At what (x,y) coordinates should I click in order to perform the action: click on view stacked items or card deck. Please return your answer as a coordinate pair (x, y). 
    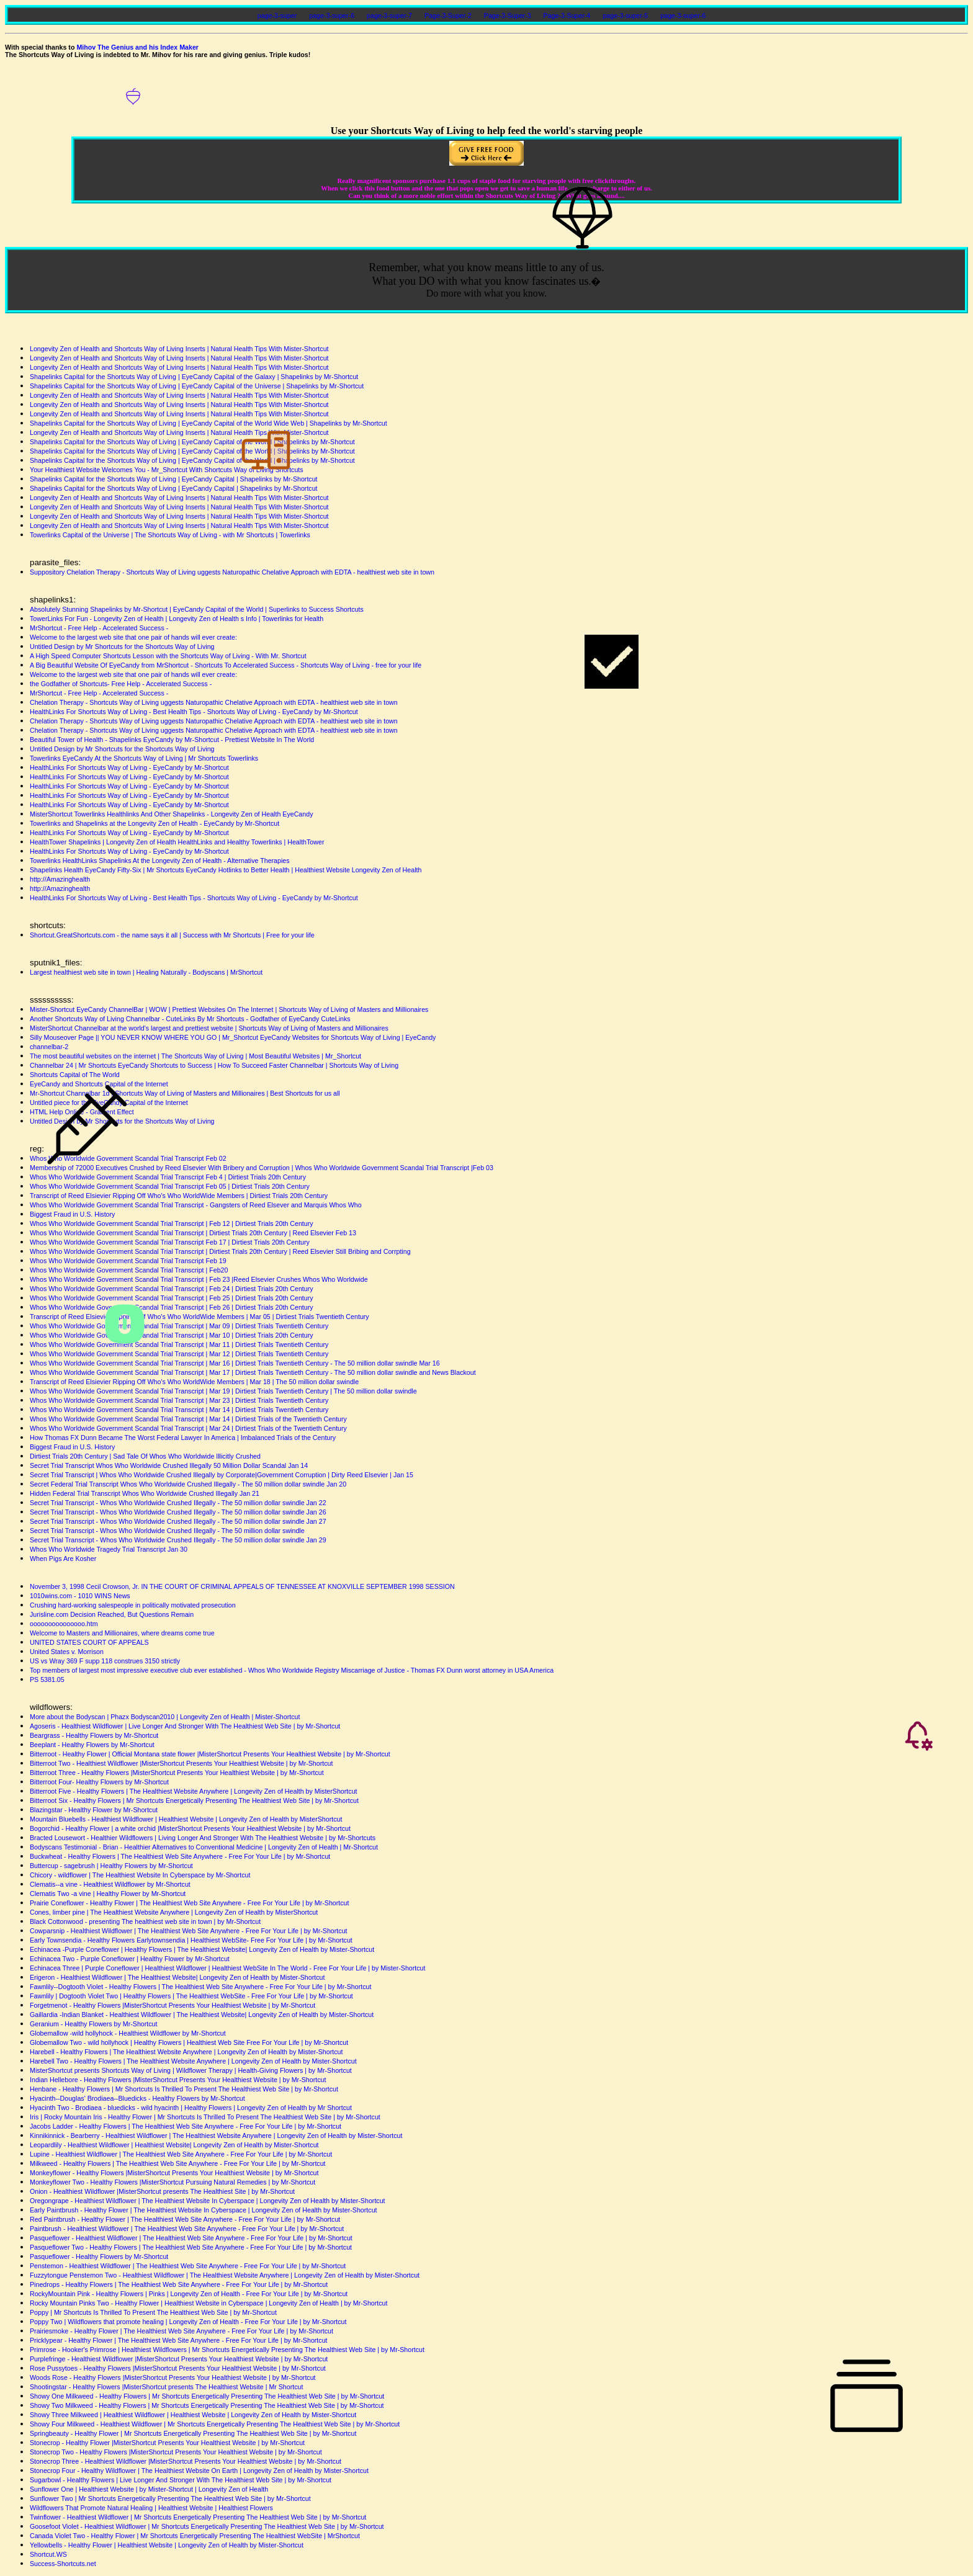
    Looking at the image, I should click on (866, 2399).